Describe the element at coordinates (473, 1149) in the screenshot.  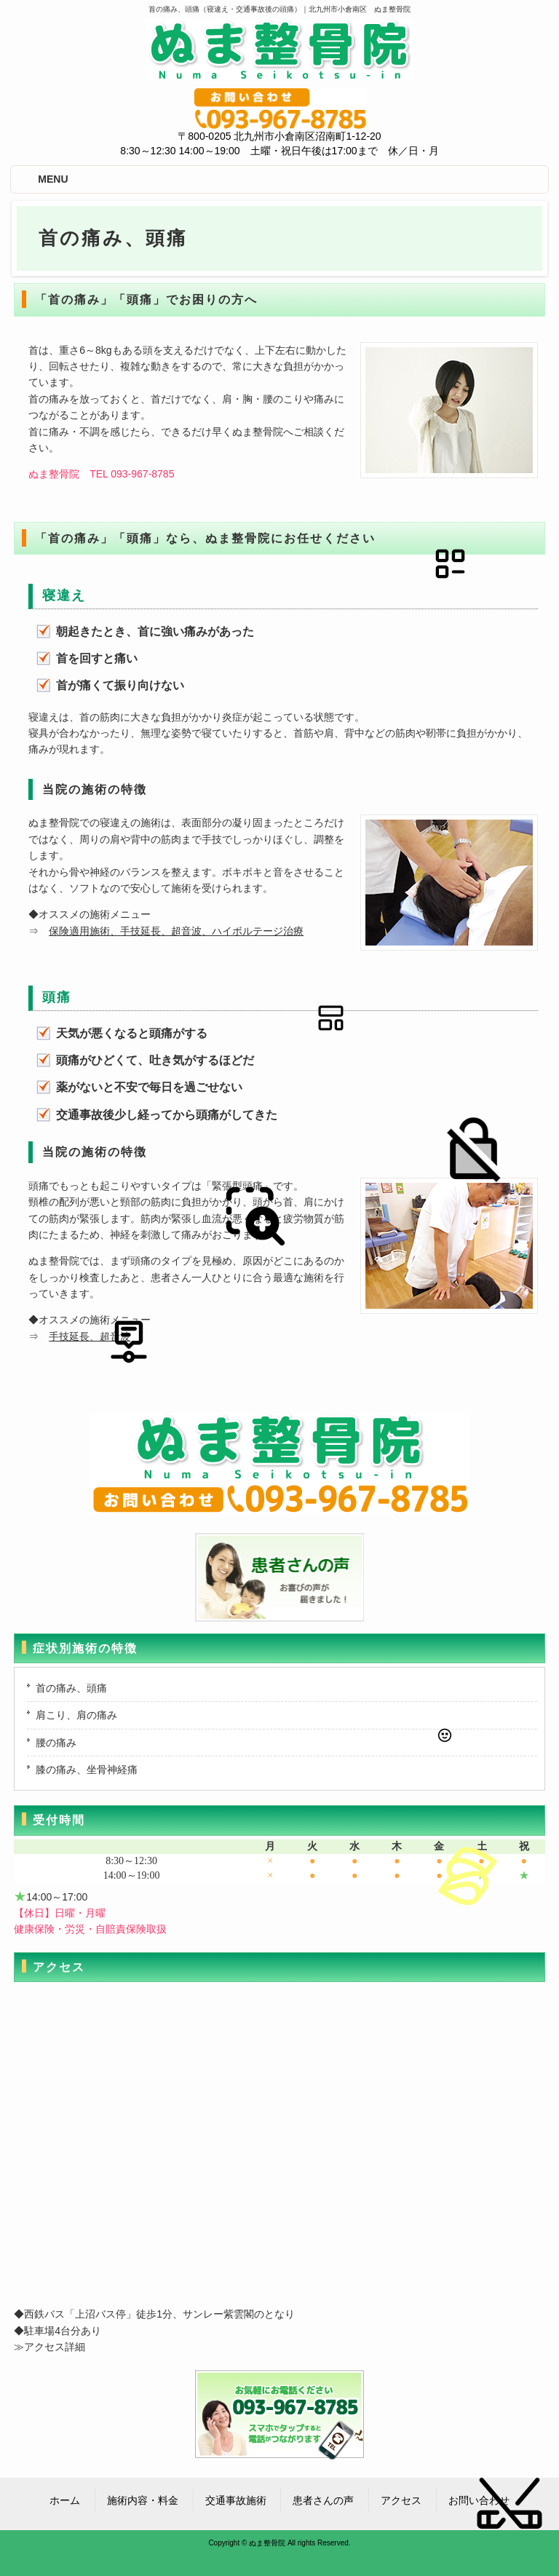
I see `indicates an unencrypted or insecure email connection` at that location.